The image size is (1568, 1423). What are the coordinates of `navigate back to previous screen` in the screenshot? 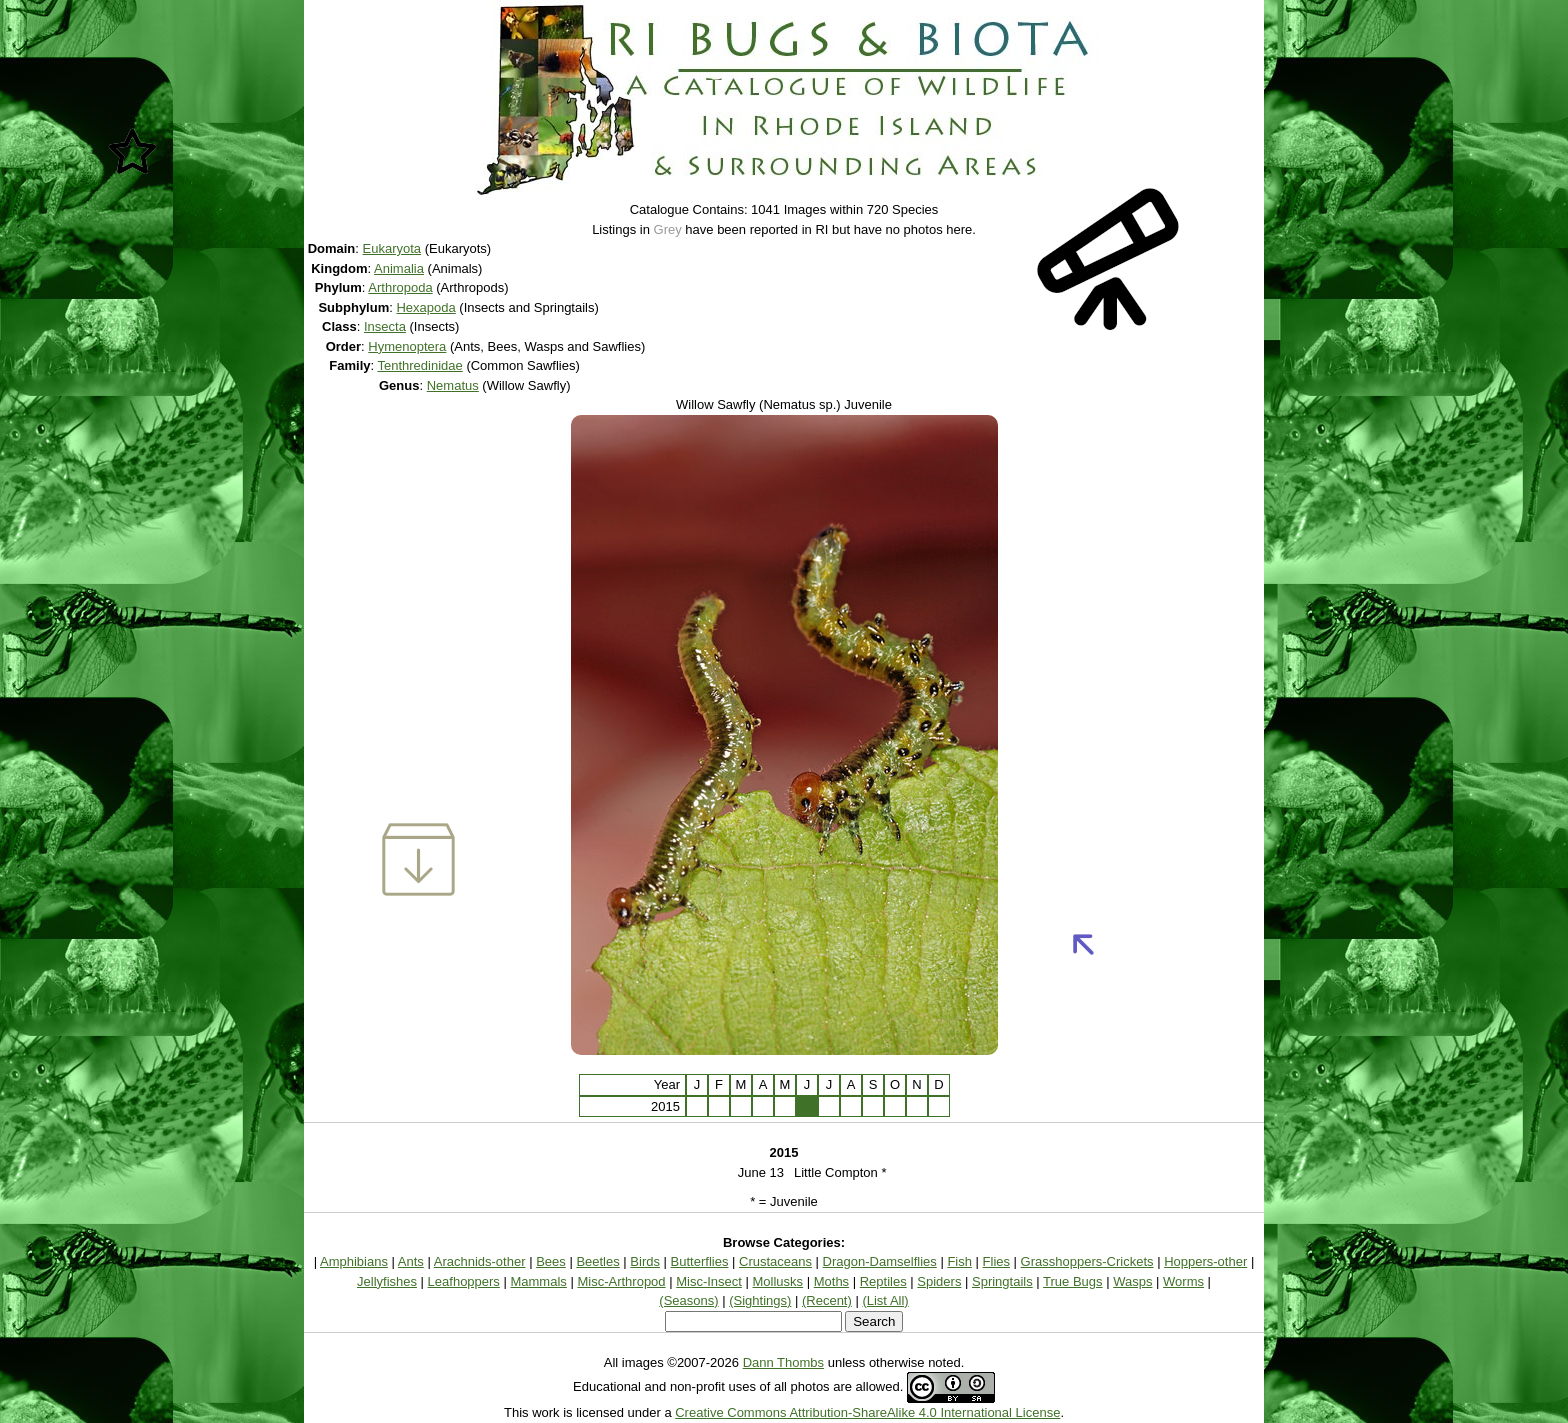 It's located at (1083, 944).